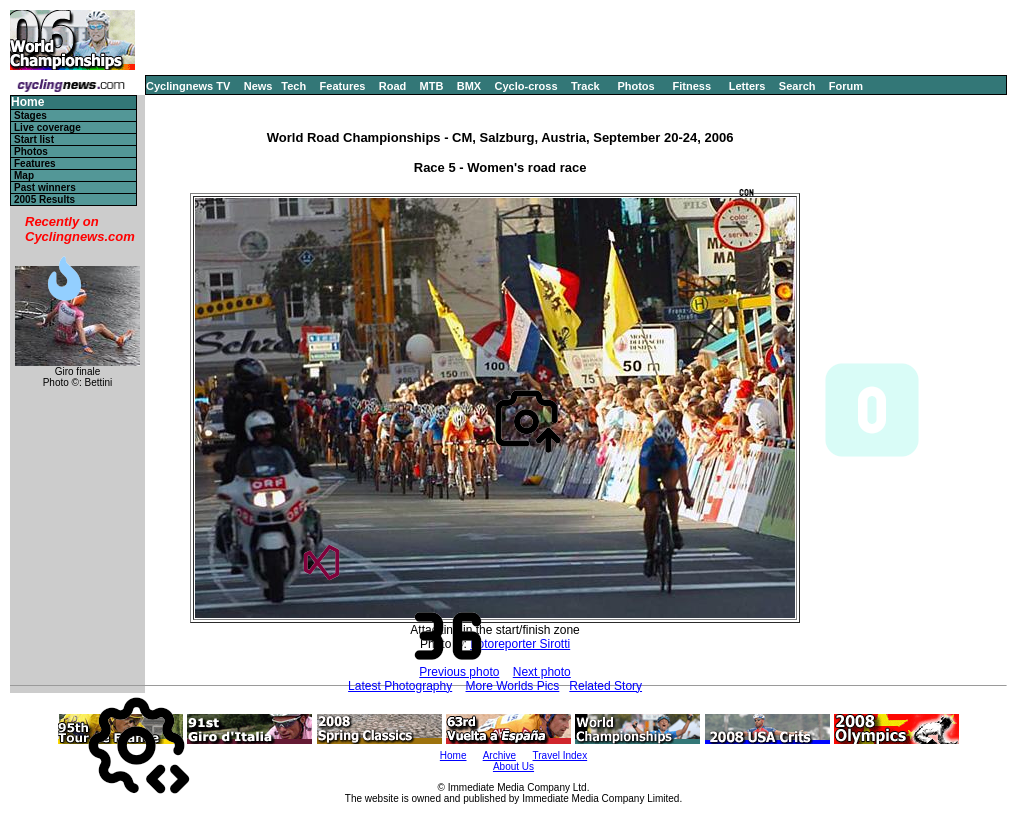 Image resolution: width=1012 pixels, height=814 pixels. Describe the element at coordinates (64, 278) in the screenshot. I see `indicates trending or hot content` at that location.